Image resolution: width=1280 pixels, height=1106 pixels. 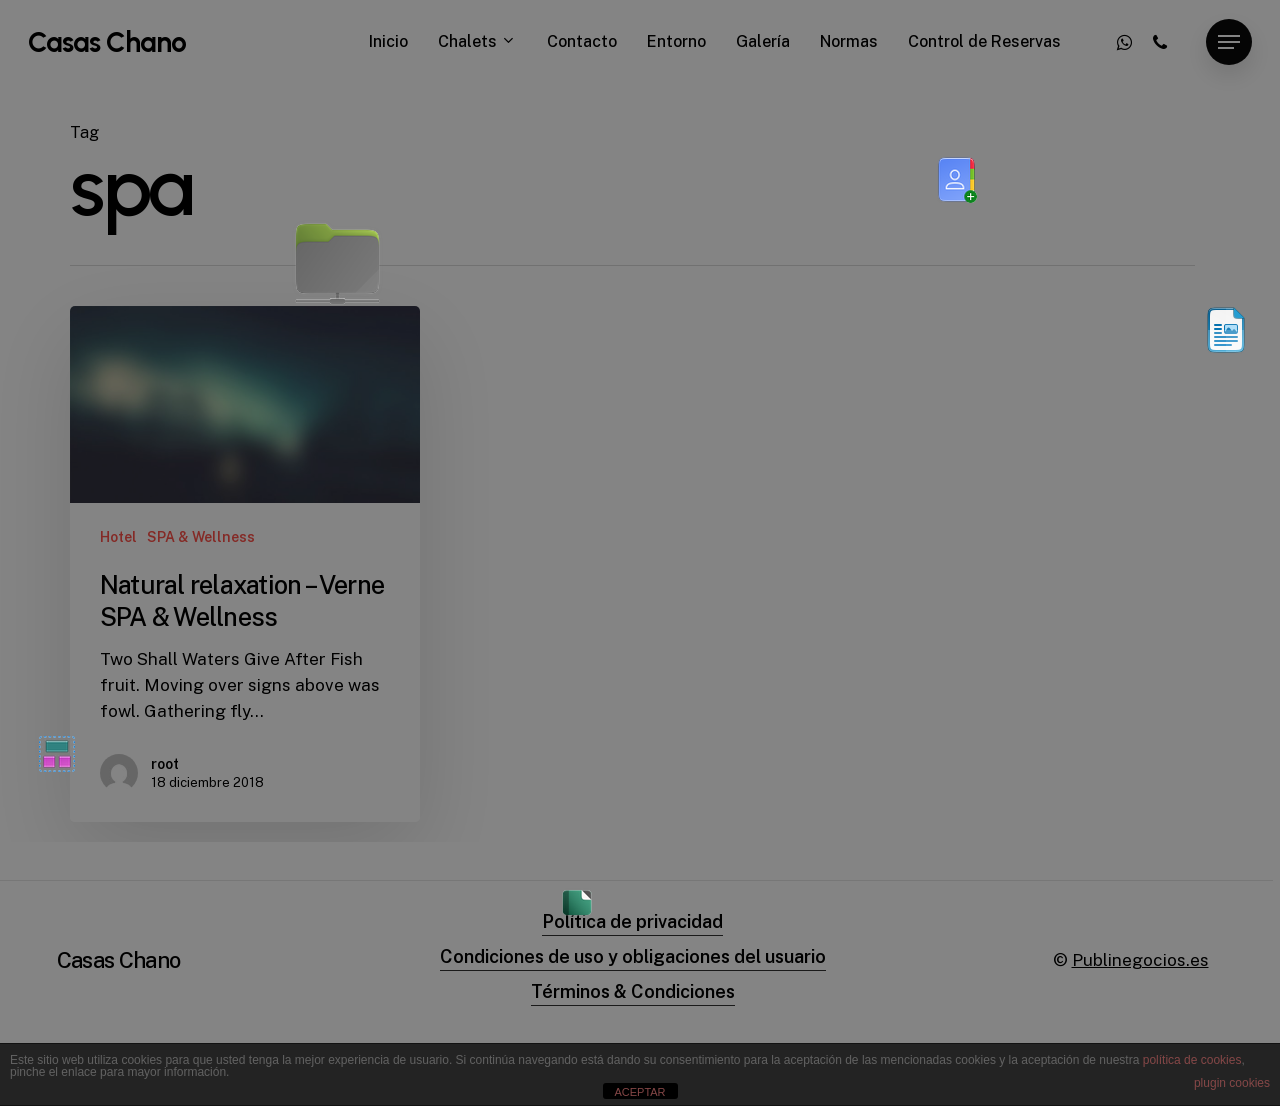 What do you see at coordinates (1226, 330) in the screenshot?
I see `open a libreoffice writer document` at bounding box center [1226, 330].